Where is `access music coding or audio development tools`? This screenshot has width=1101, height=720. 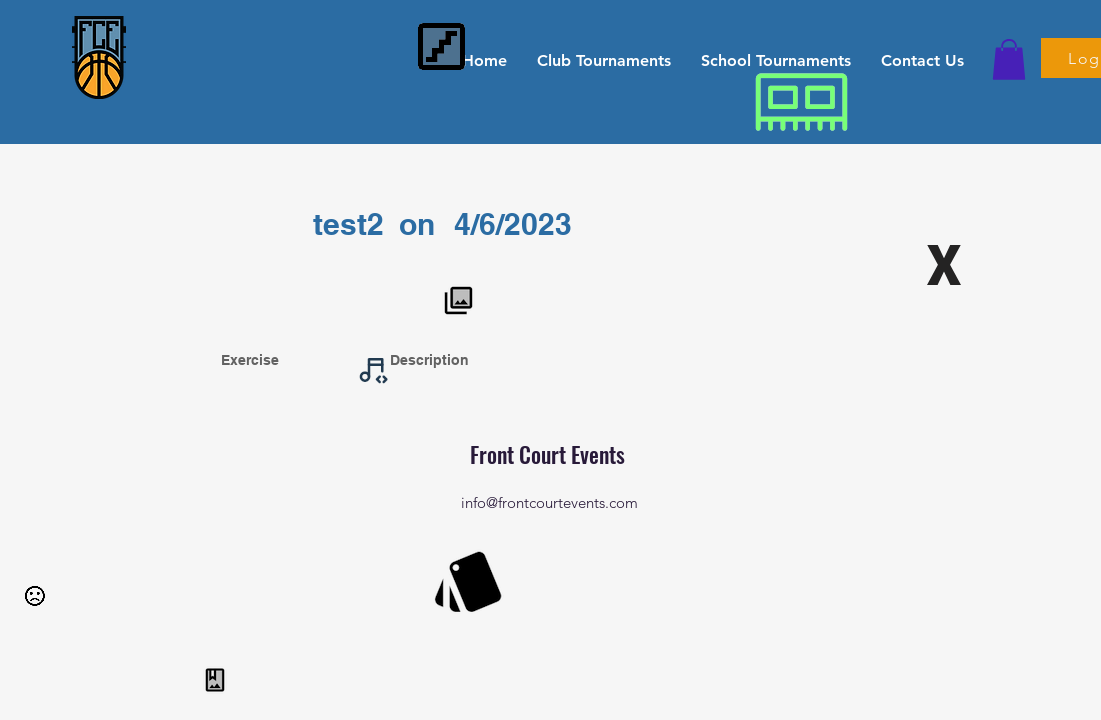 access music coding or audio development tools is located at coordinates (373, 370).